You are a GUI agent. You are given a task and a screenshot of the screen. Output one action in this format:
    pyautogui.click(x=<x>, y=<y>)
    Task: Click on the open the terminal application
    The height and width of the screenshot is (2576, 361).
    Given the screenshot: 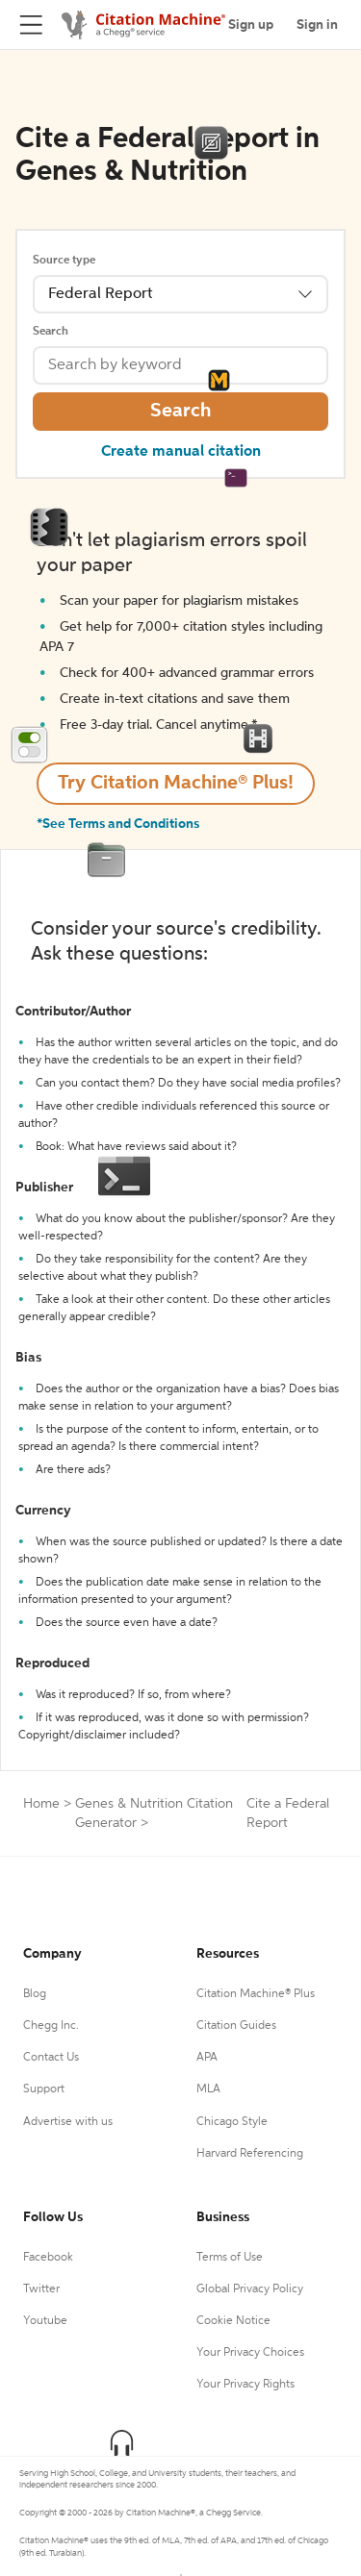 What is the action you would take?
    pyautogui.click(x=124, y=1176)
    